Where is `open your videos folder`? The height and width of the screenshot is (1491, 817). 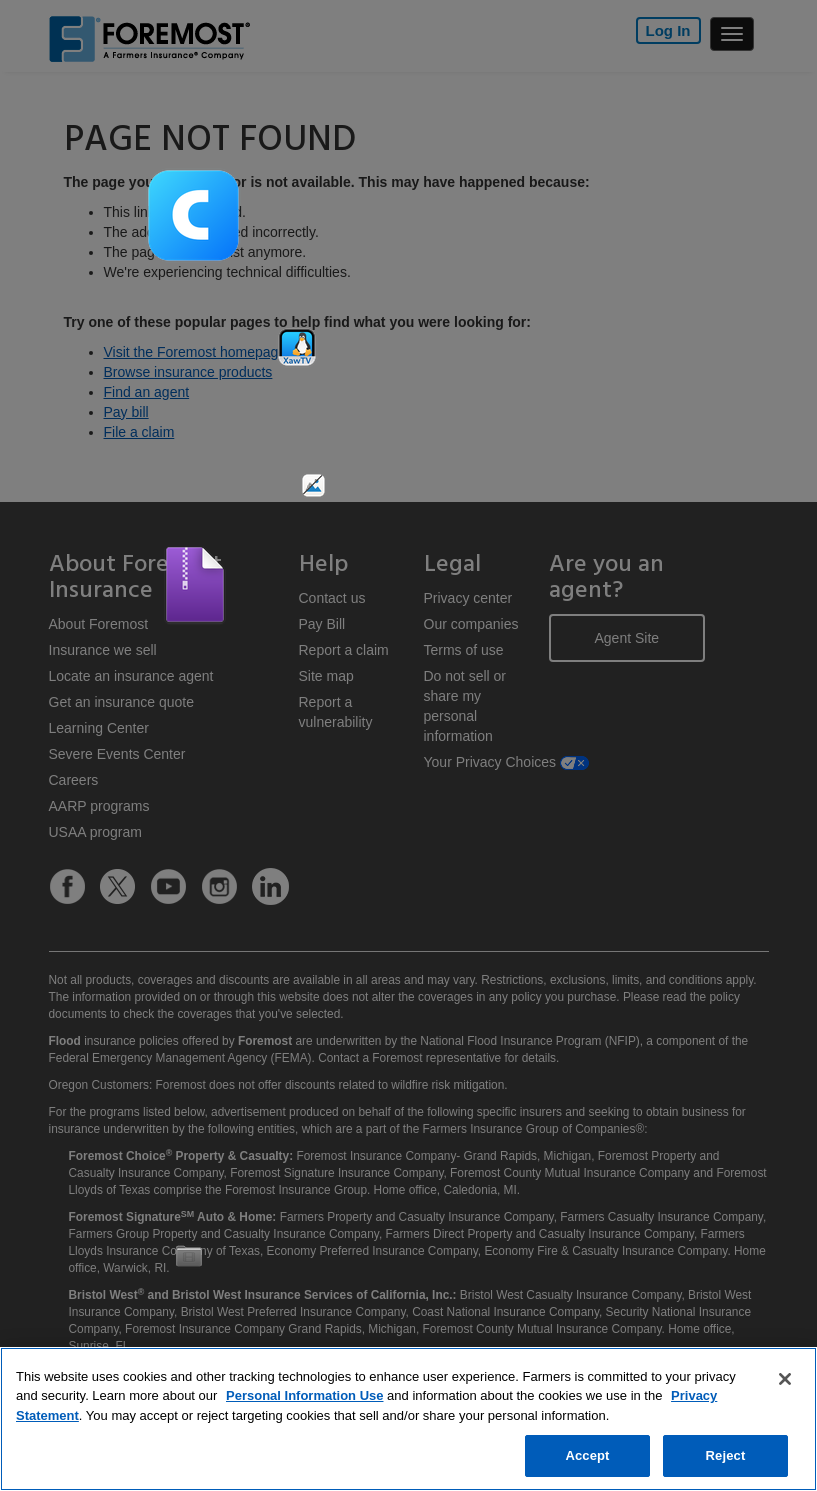
open your videos folder is located at coordinates (189, 1256).